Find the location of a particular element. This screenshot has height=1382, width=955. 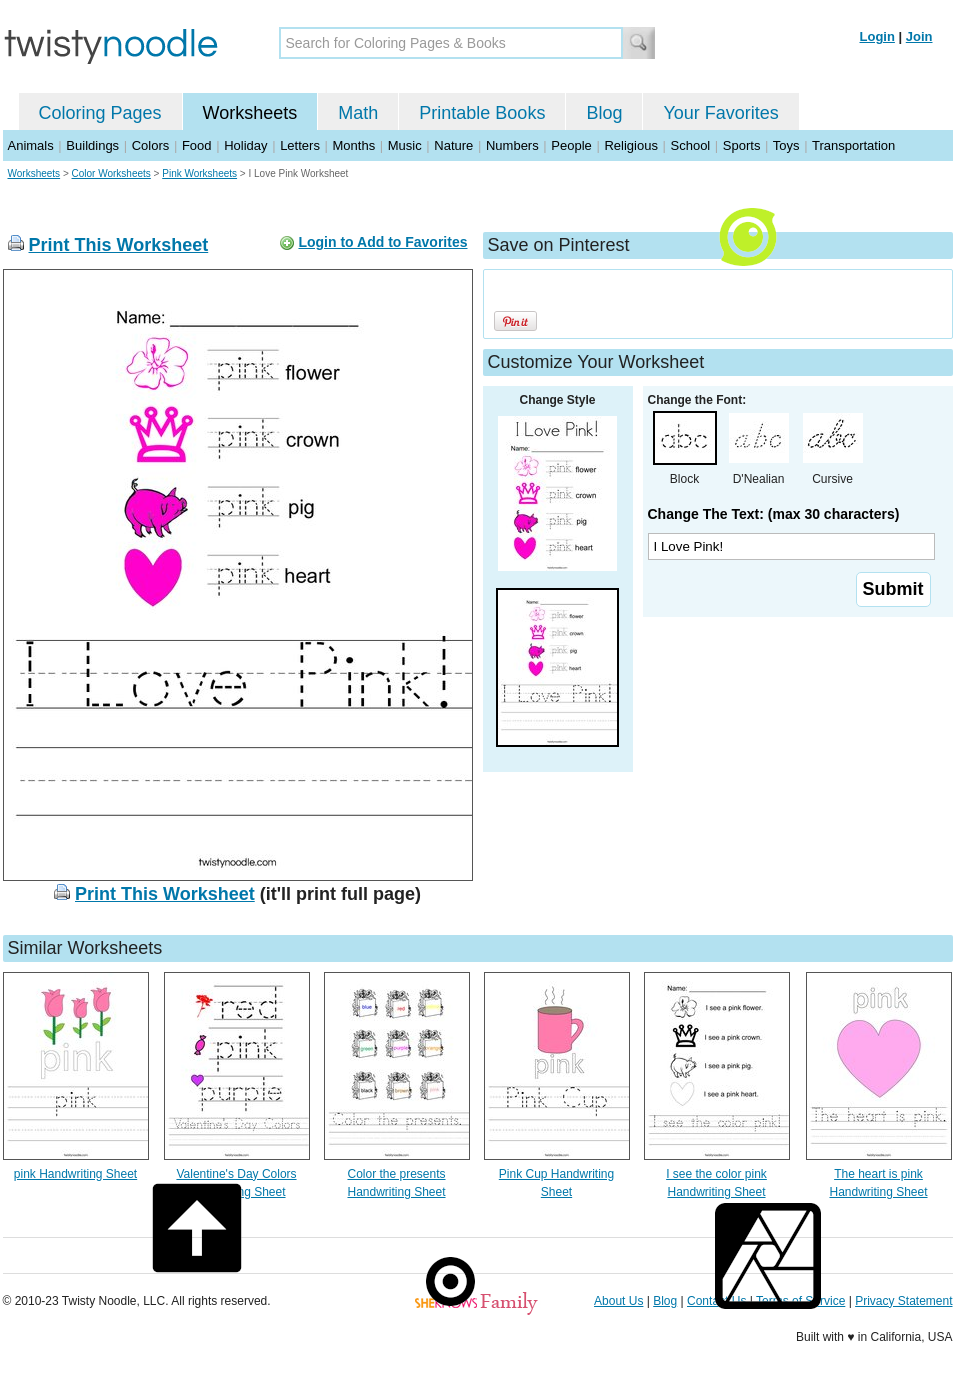

open the Insta360 camera app is located at coordinates (748, 237).